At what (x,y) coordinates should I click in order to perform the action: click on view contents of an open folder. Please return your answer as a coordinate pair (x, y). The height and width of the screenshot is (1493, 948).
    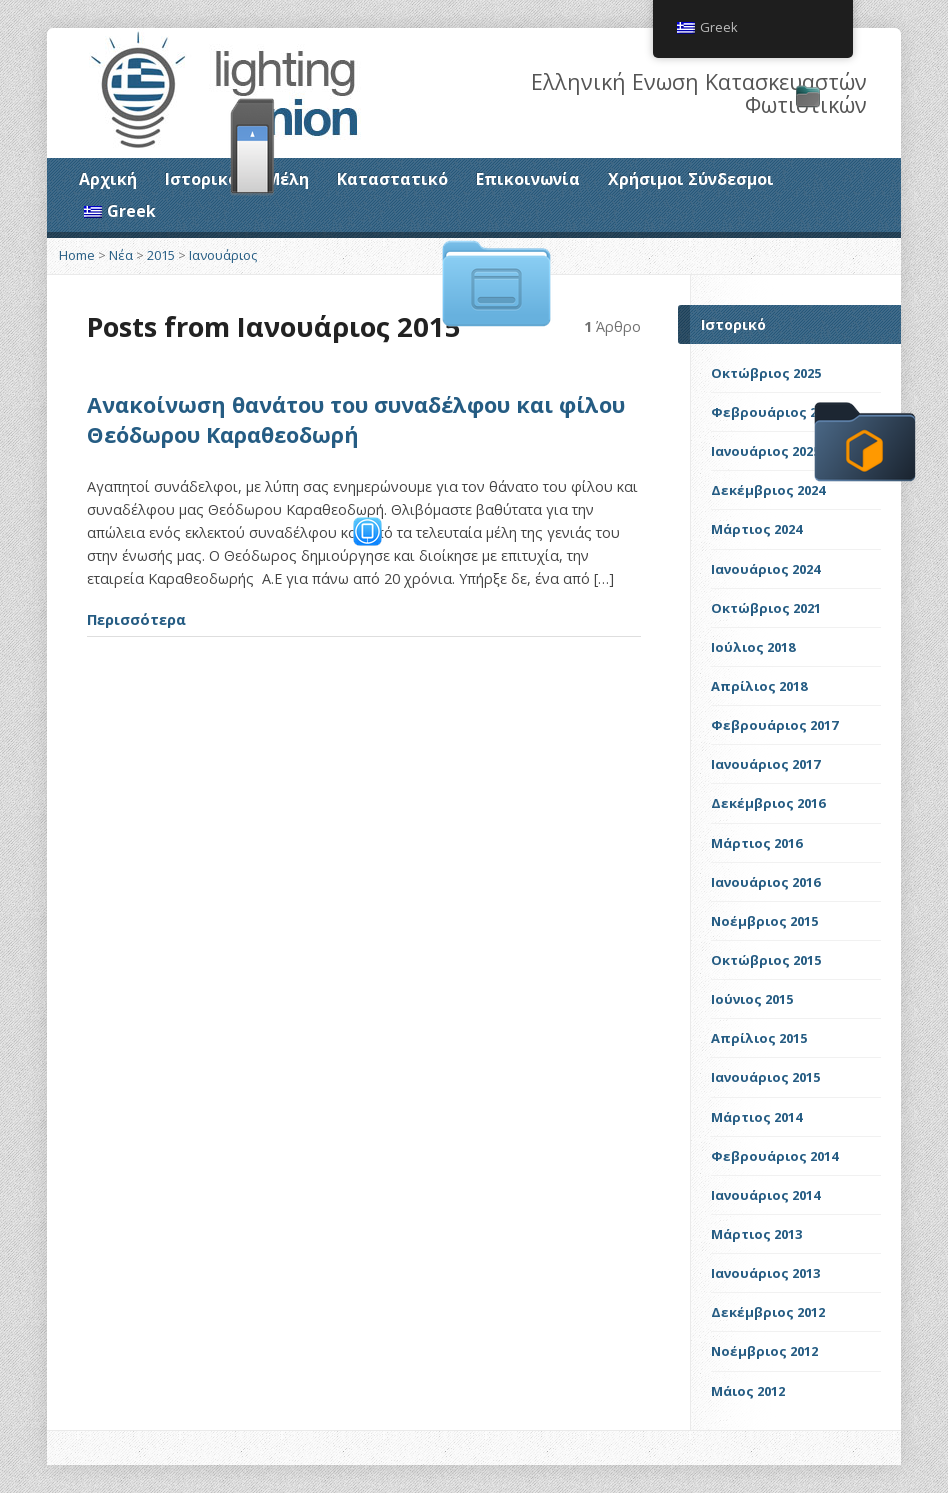
    Looking at the image, I should click on (808, 96).